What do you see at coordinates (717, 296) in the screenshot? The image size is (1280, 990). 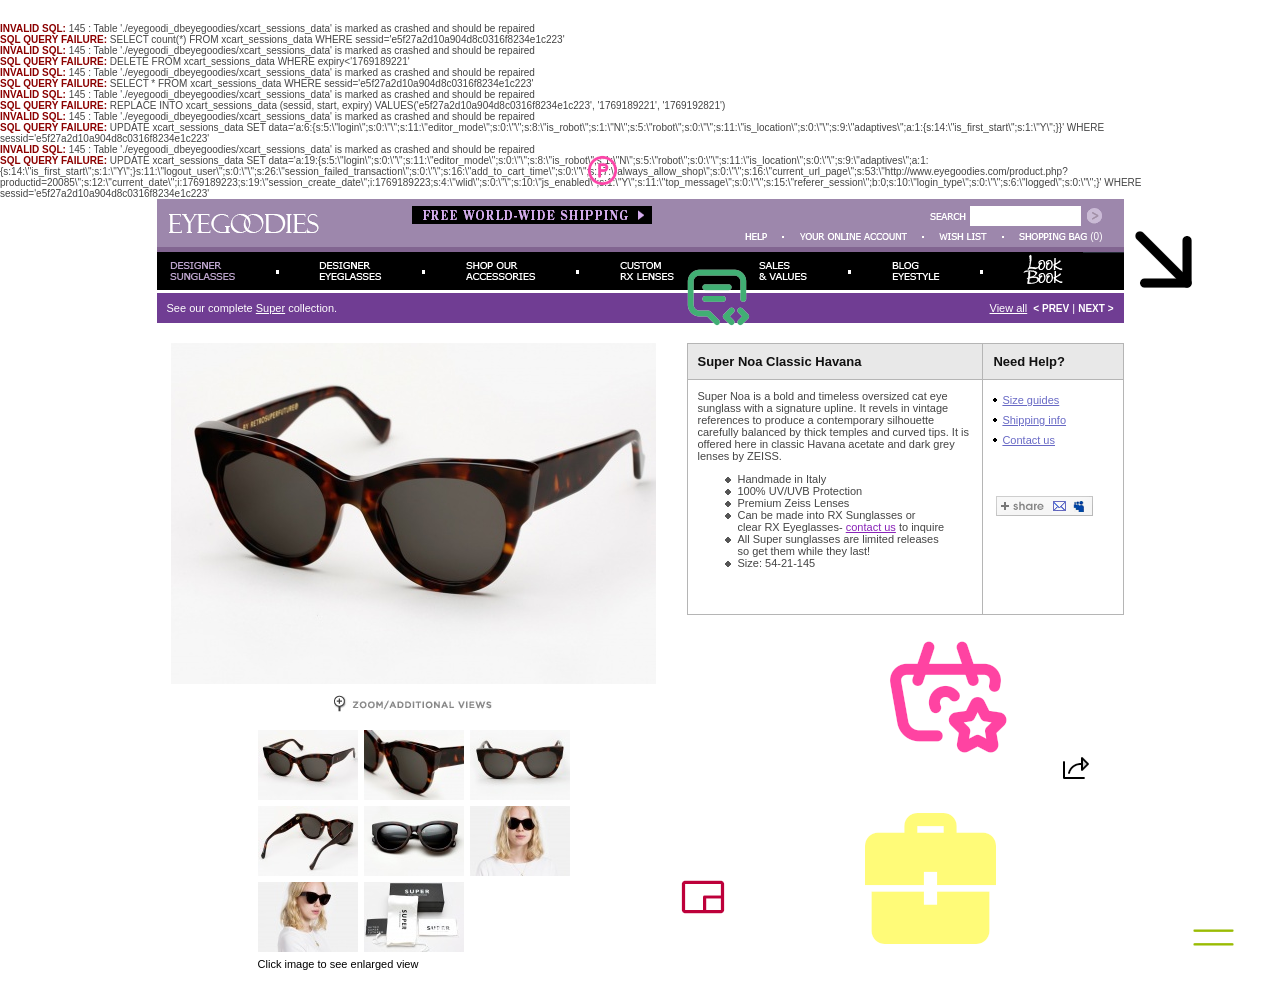 I see `view code snippets in messages` at bounding box center [717, 296].